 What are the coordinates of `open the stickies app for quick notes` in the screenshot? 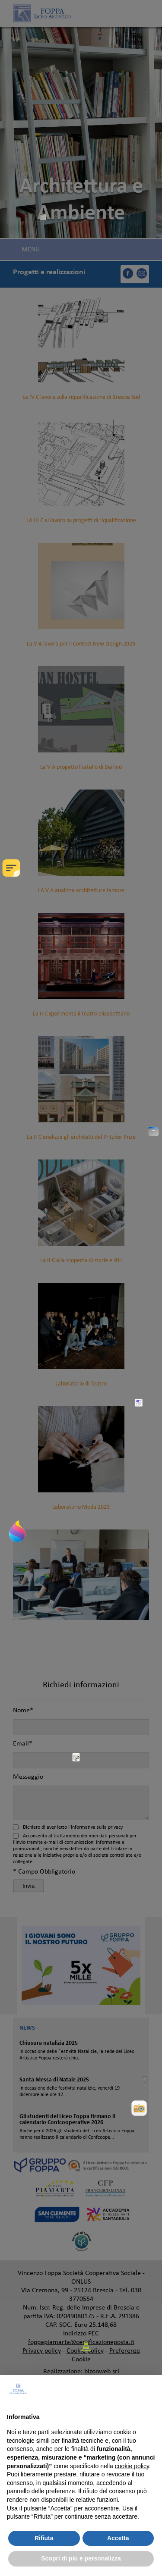 It's located at (11, 868).